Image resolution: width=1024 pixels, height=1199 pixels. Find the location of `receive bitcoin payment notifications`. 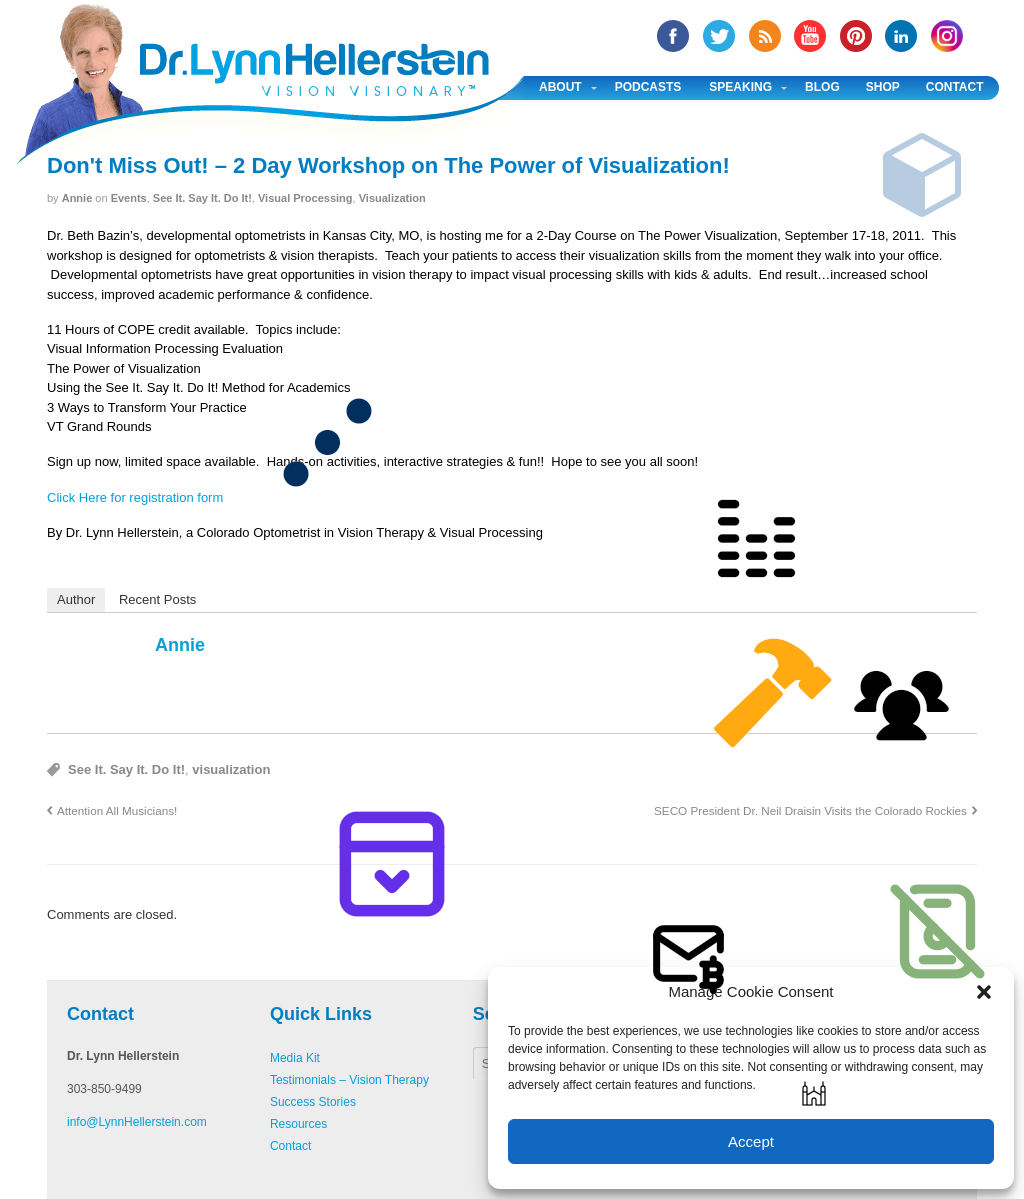

receive bitcoin payment notifications is located at coordinates (688, 953).